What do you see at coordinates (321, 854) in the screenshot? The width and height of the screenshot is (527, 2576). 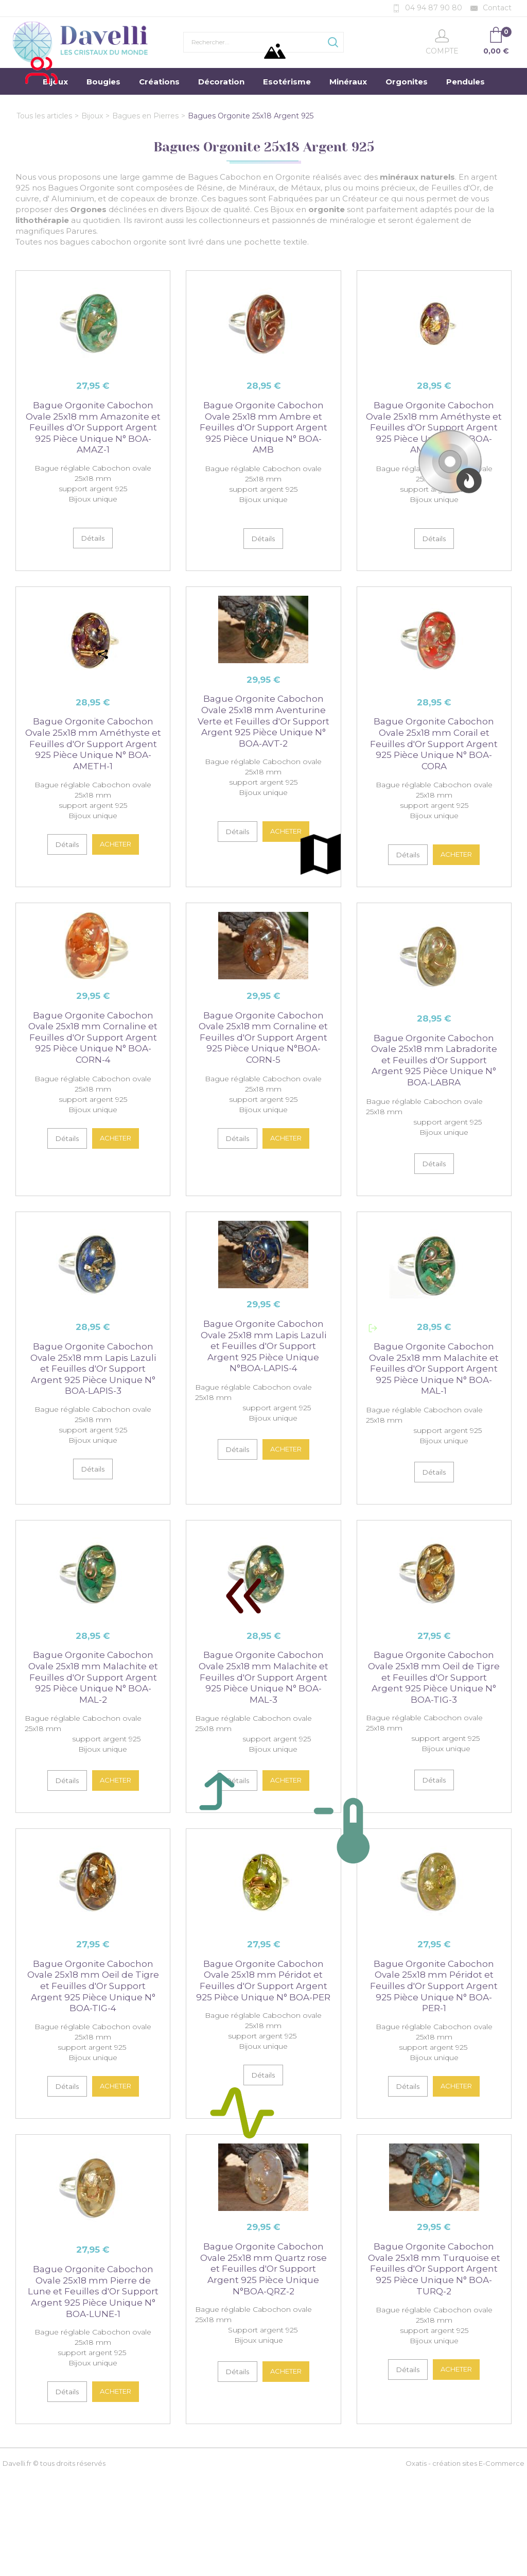 I see `view map` at bounding box center [321, 854].